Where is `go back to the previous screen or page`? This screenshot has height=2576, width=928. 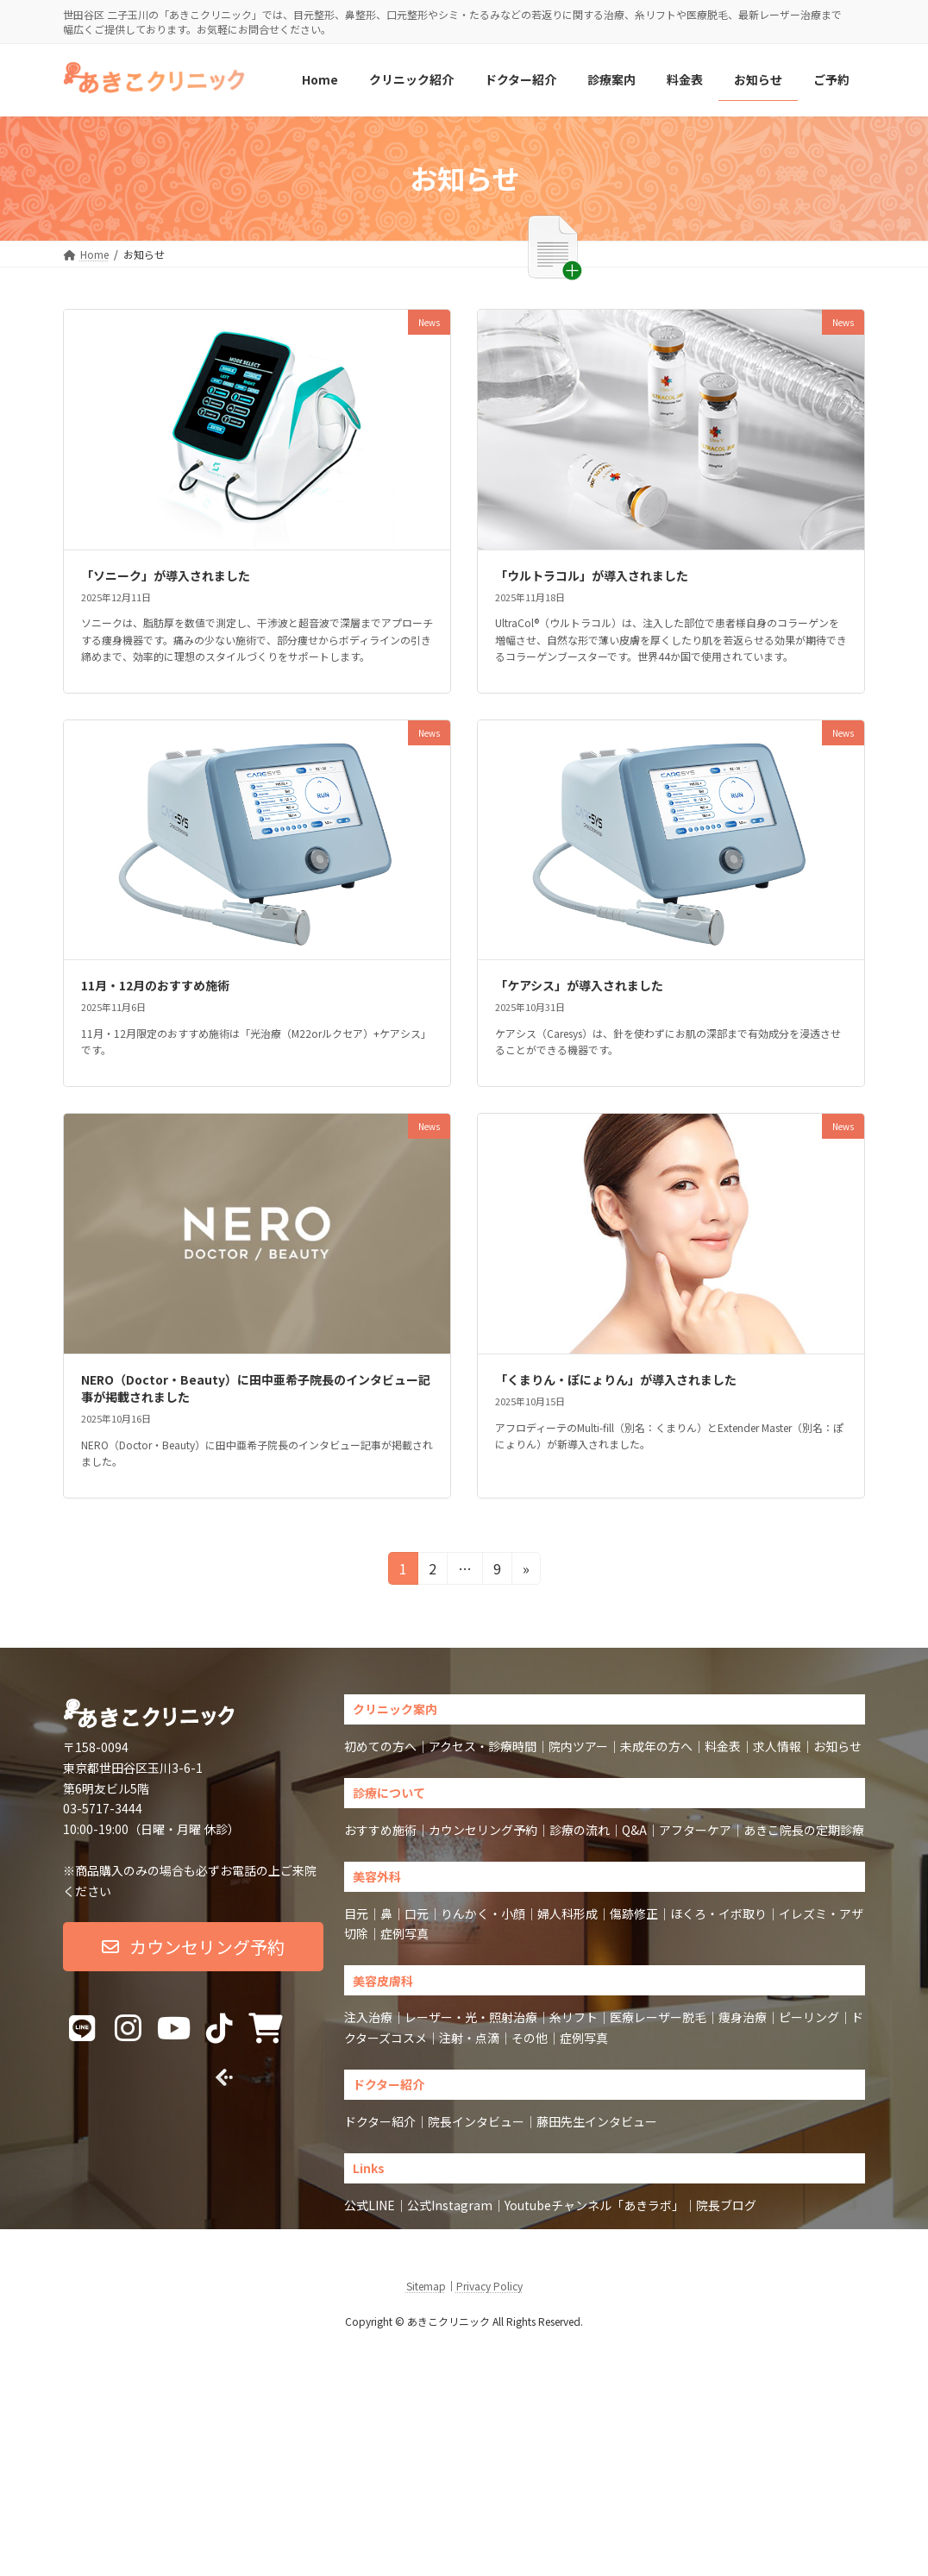 go back to the previous screen or page is located at coordinates (224, 2077).